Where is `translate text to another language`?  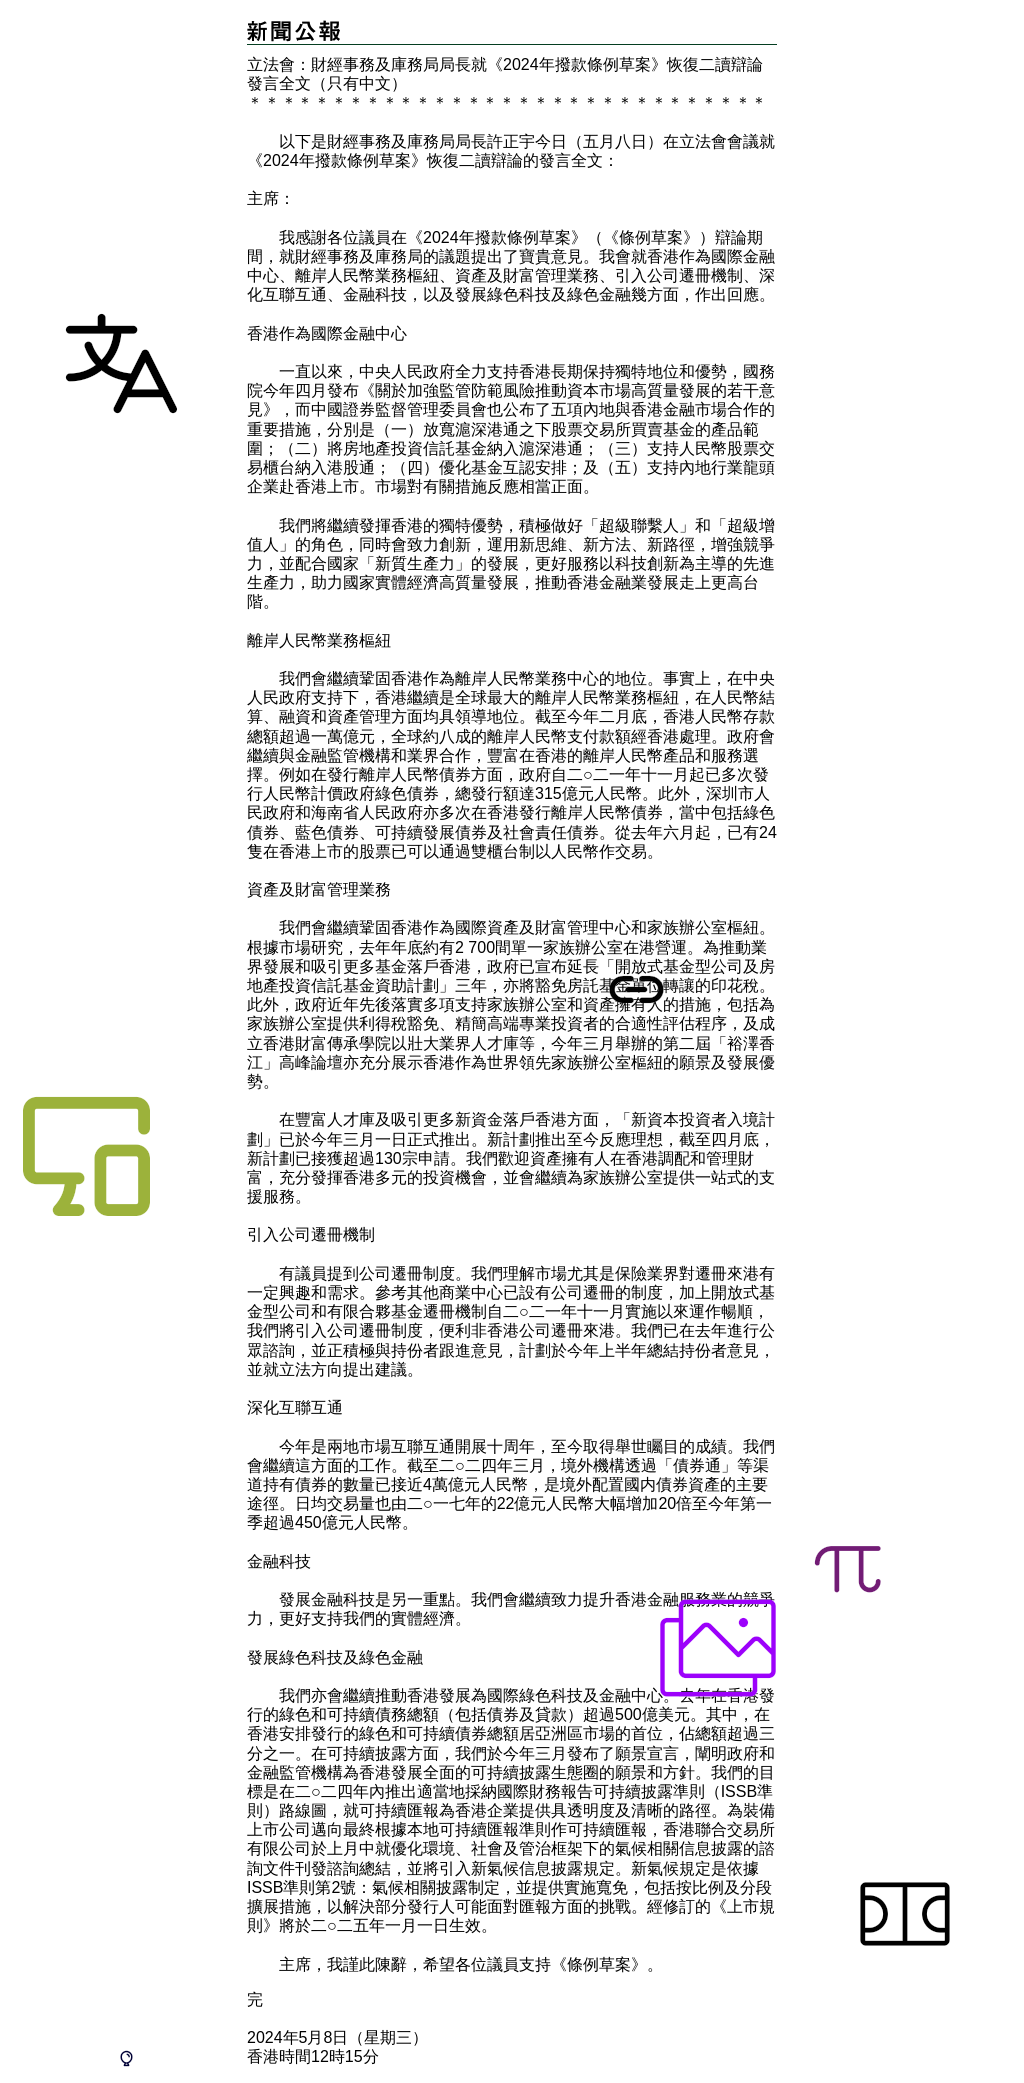
translate text to another language is located at coordinates (117, 365).